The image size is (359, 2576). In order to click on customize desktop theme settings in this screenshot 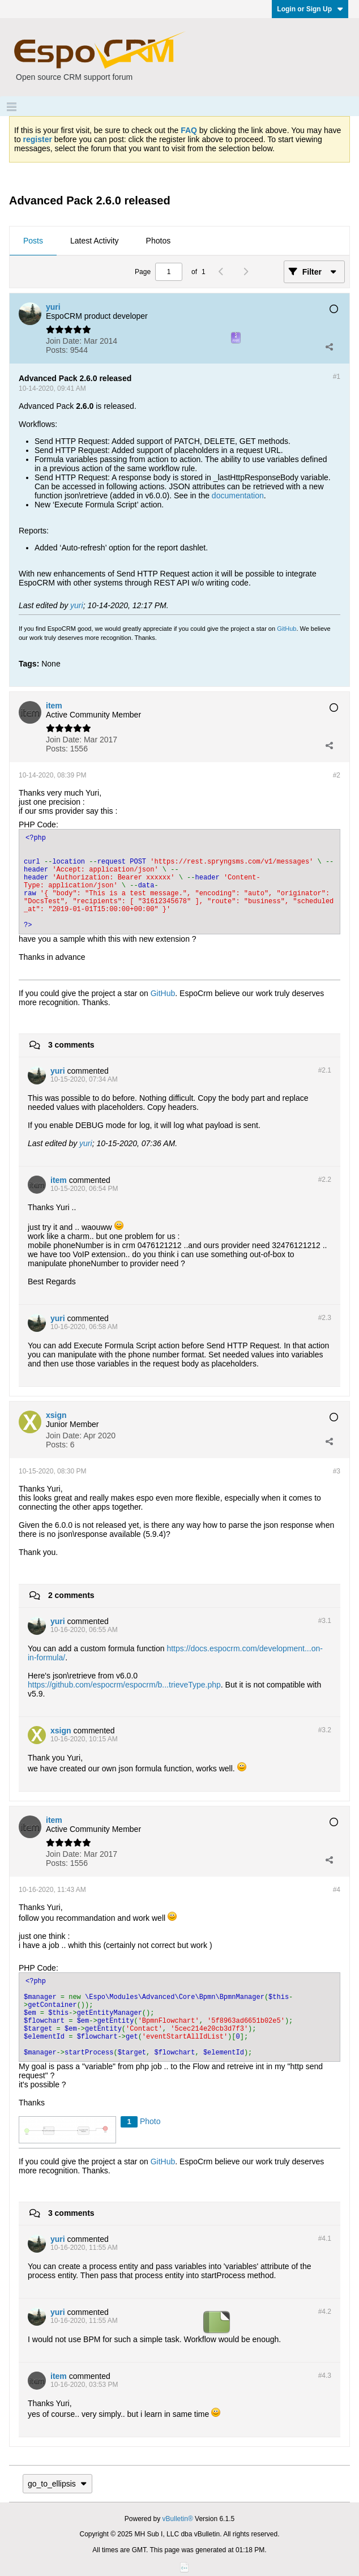, I will do `click(216, 2322)`.